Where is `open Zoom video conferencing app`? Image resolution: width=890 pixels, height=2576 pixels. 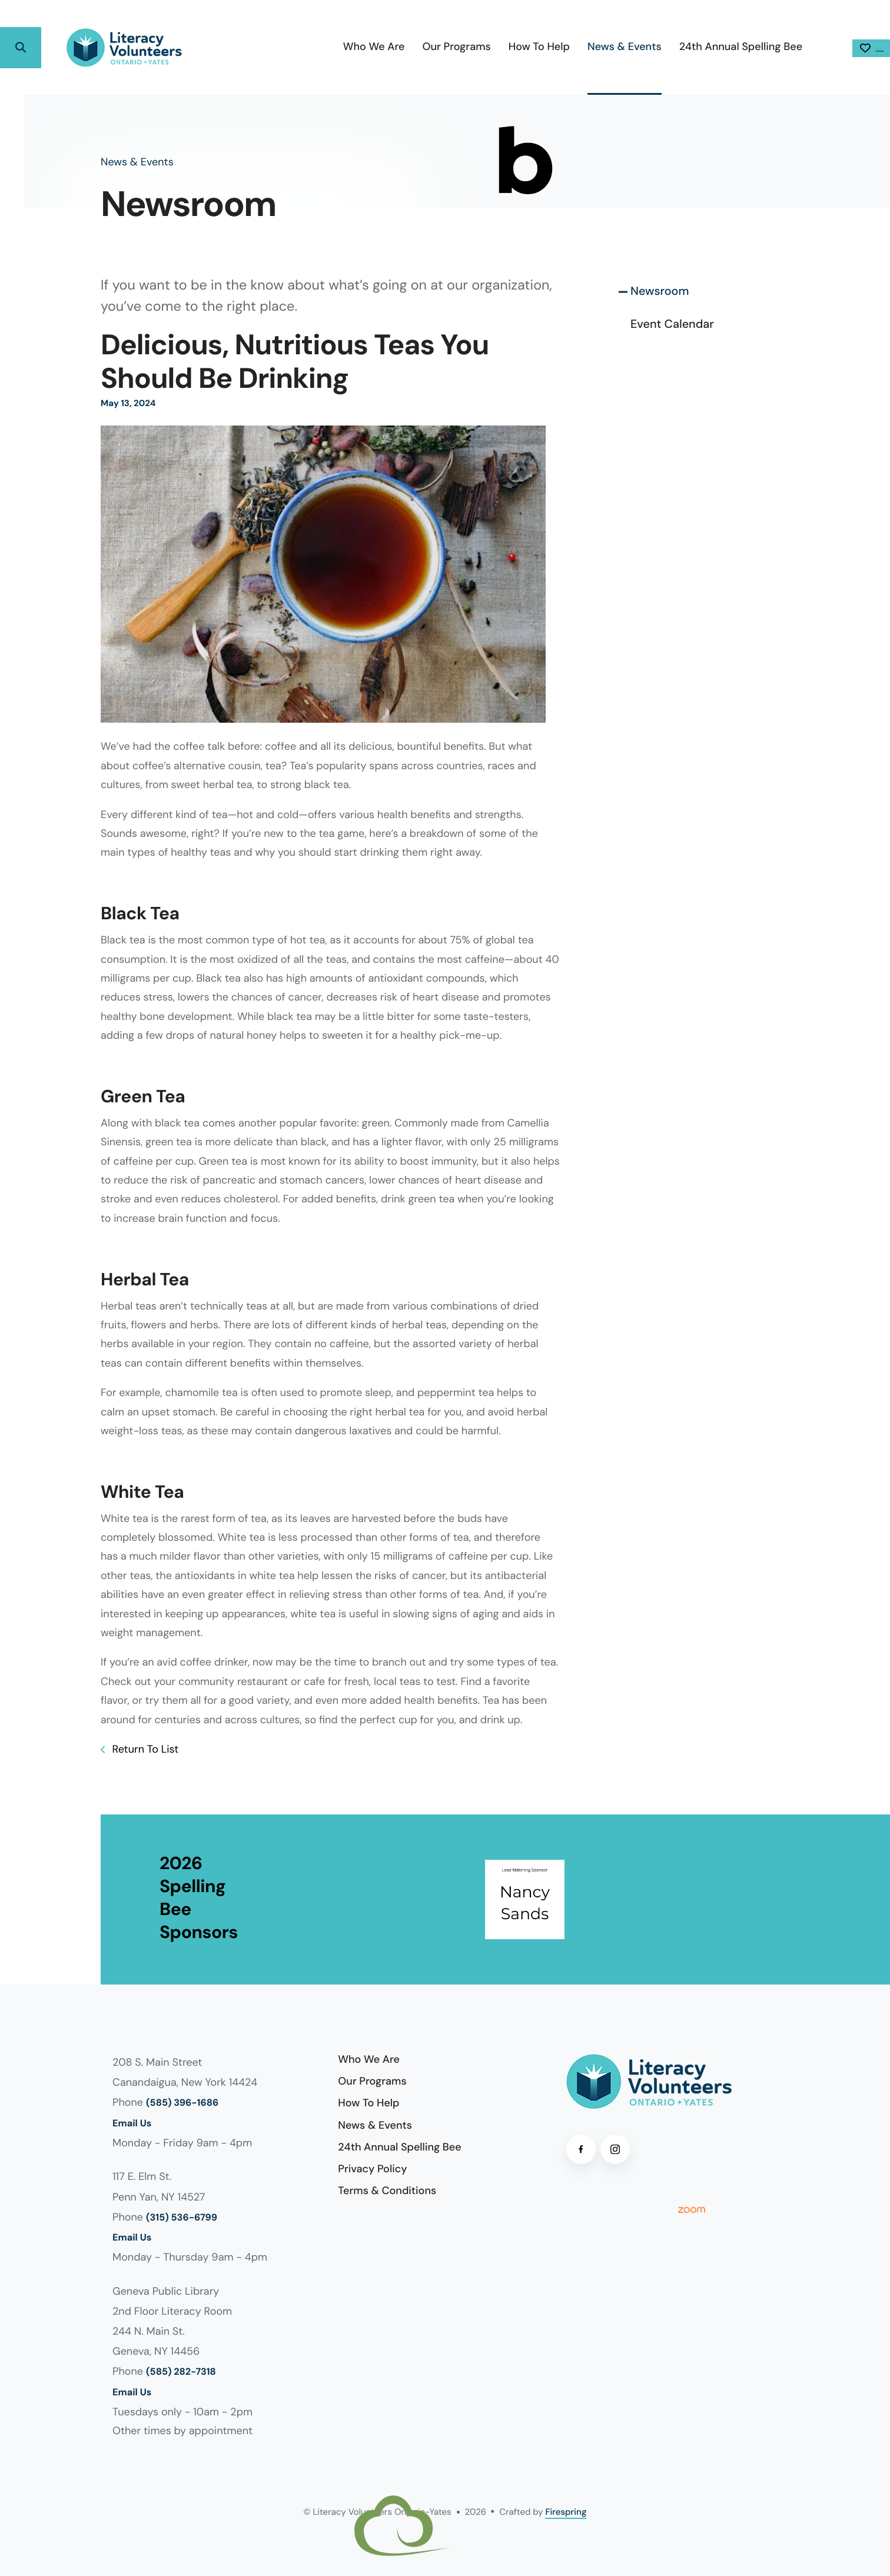 open Zoom video conferencing app is located at coordinates (692, 2210).